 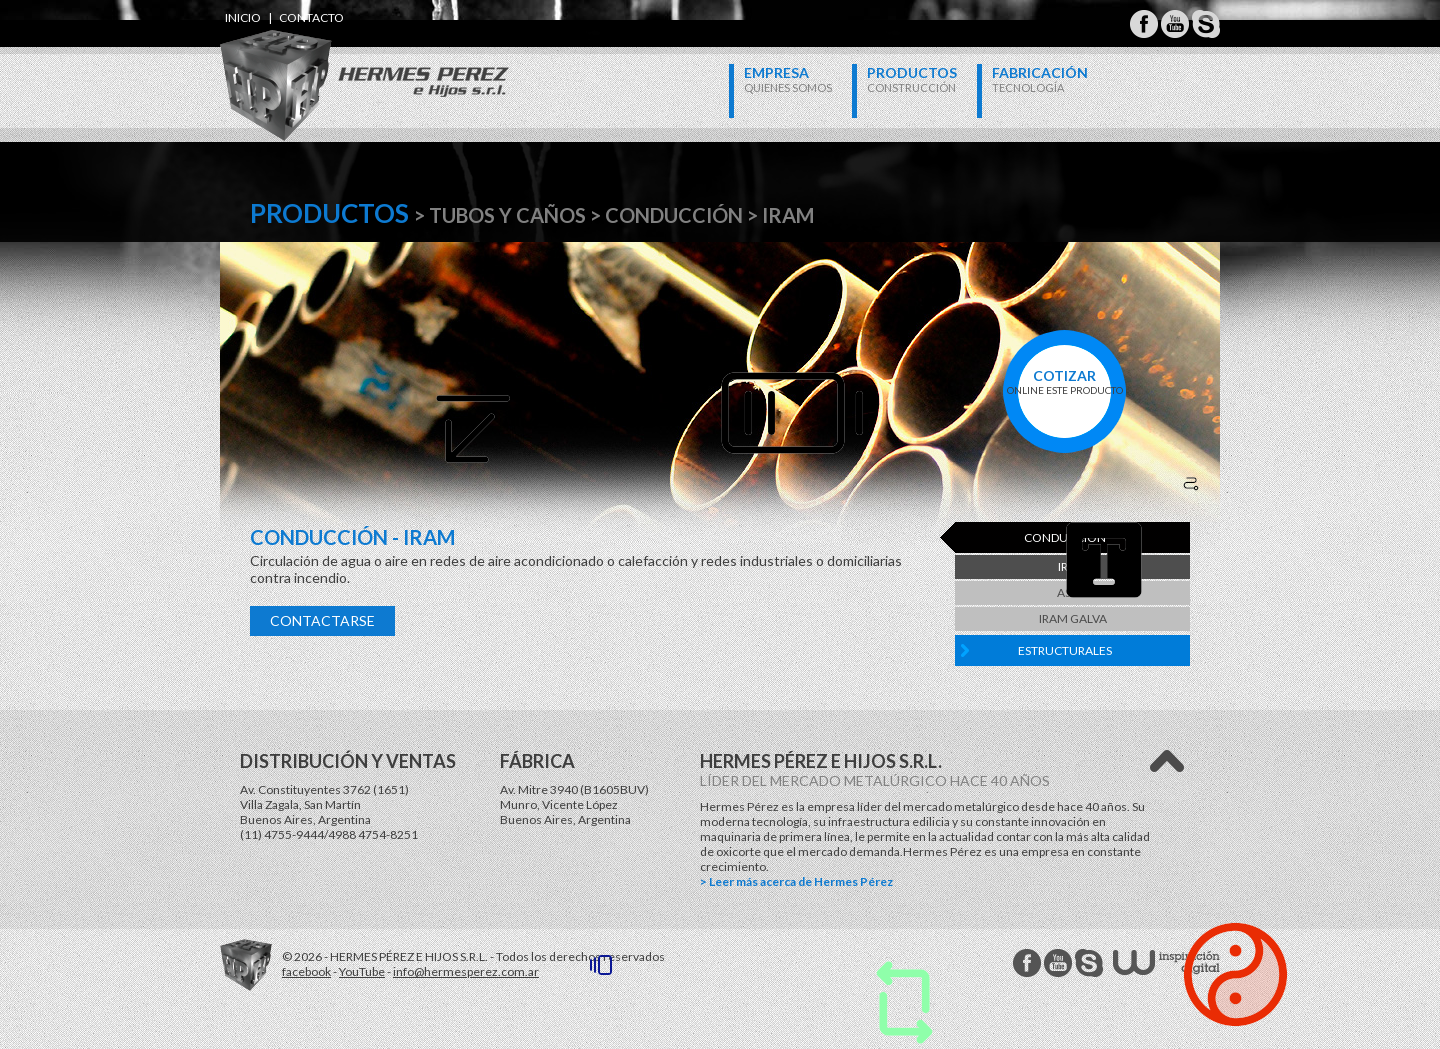 I want to click on move content to bottom-left corner, so click(x=470, y=429).